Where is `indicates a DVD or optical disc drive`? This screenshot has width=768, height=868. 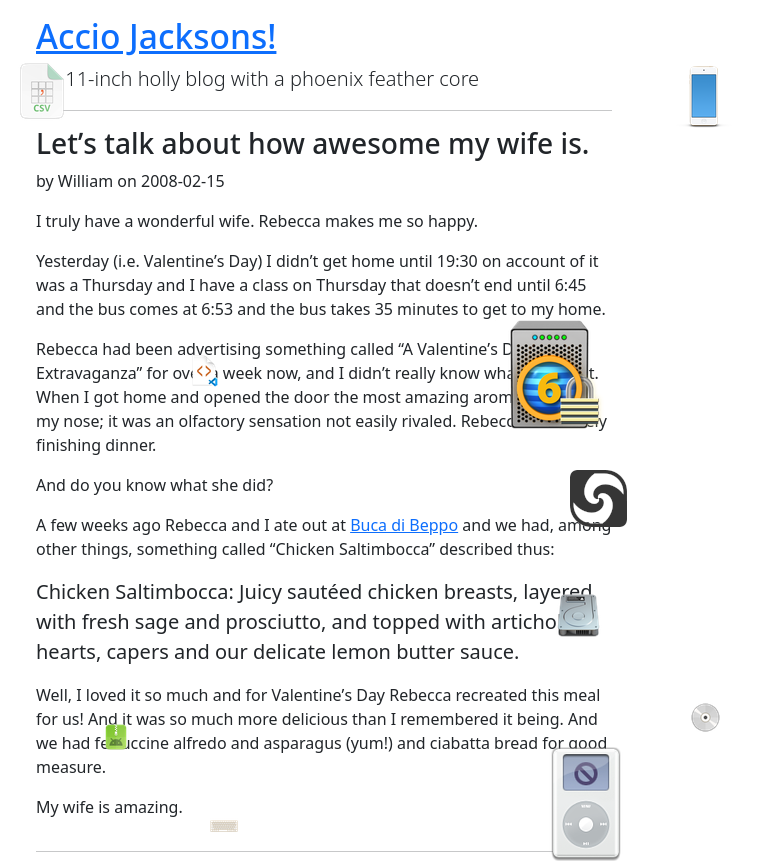 indicates a DVD or optical disc drive is located at coordinates (705, 717).